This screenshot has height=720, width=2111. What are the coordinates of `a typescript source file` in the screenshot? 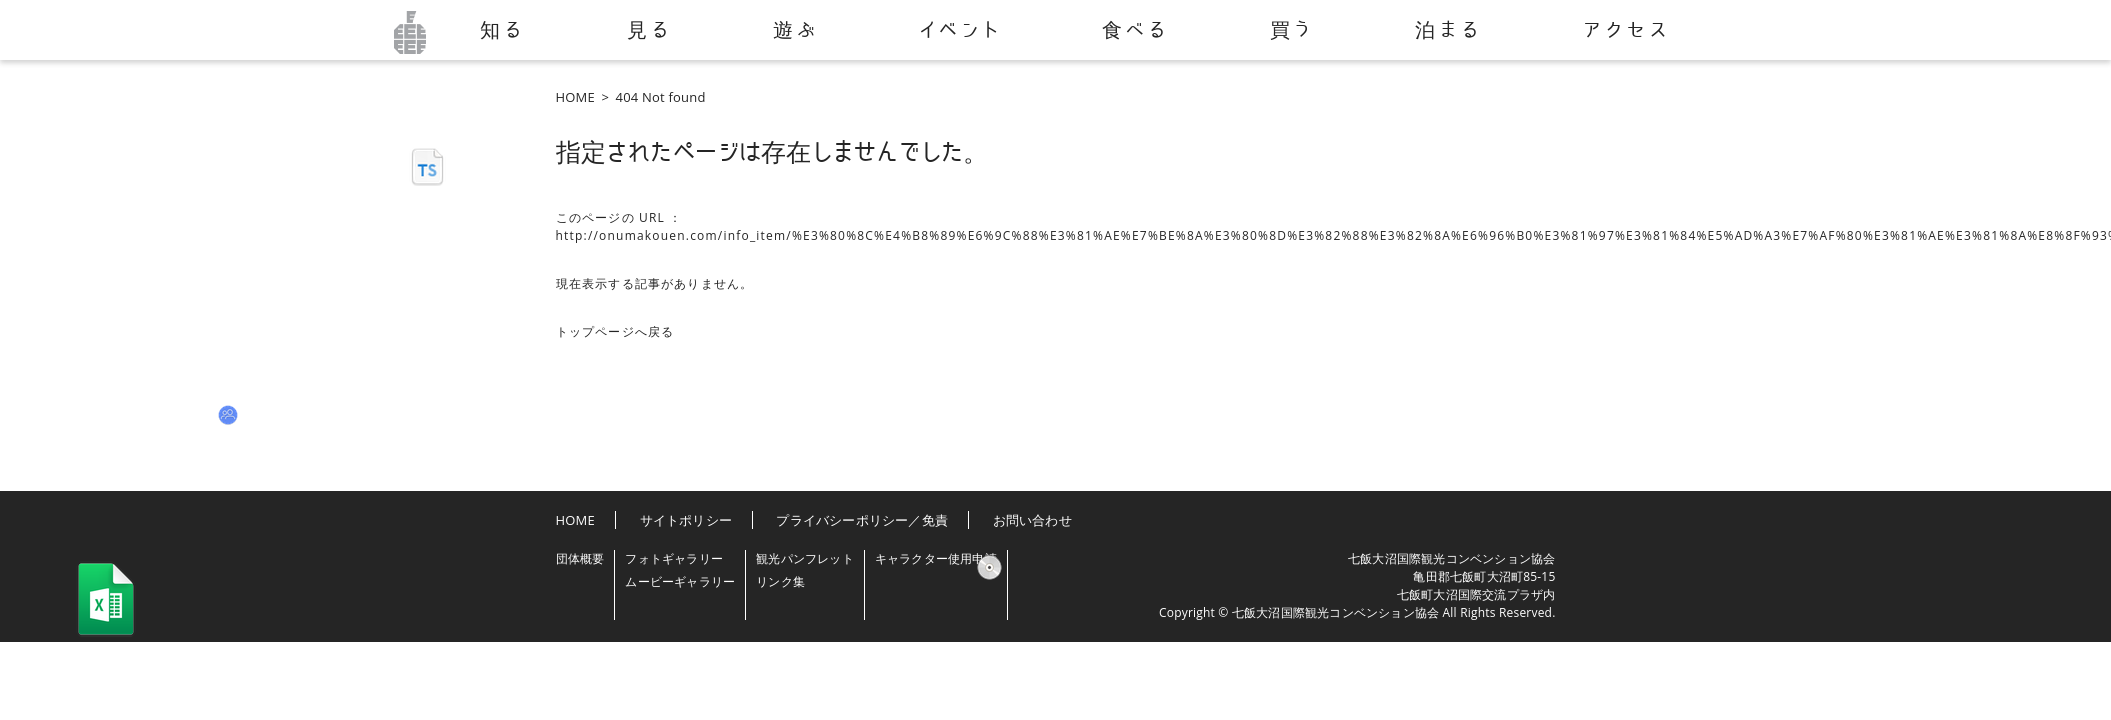 It's located at (427, 166).